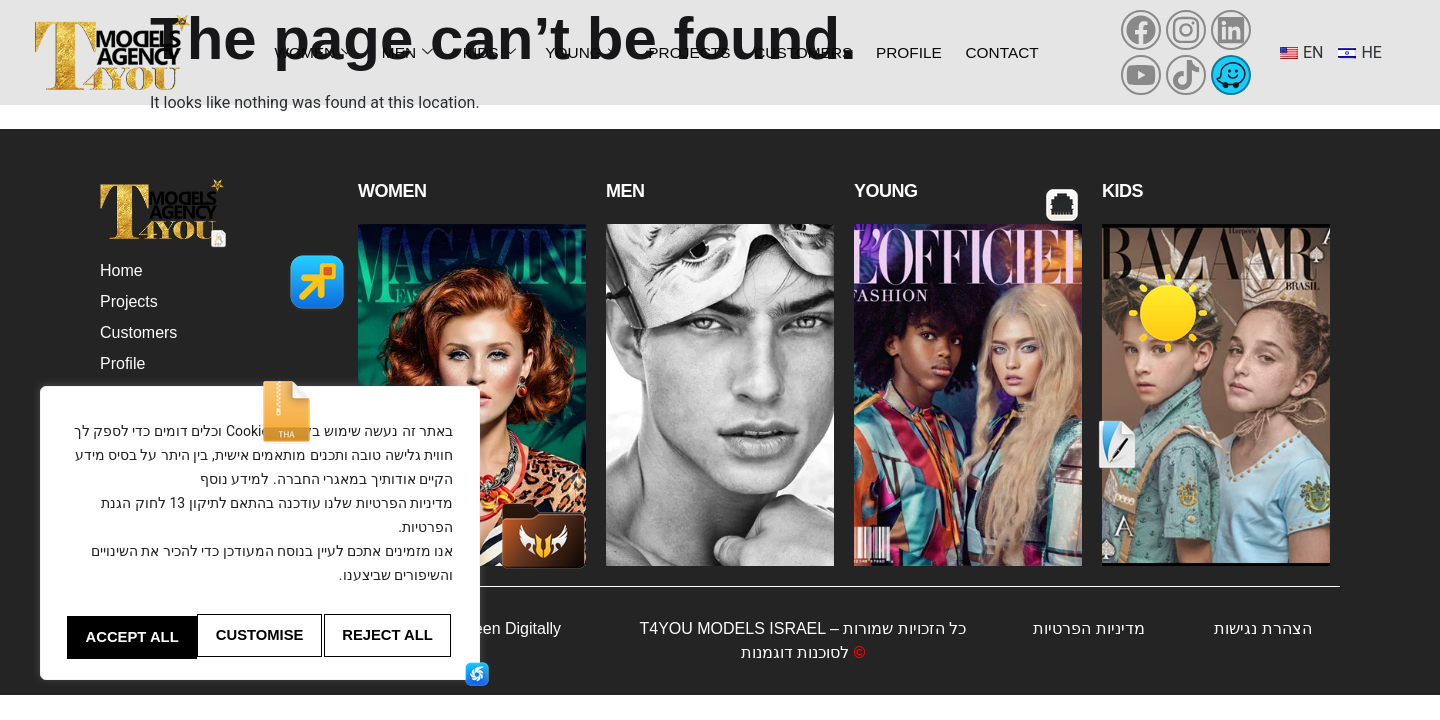  What do you see at coordinates (477, 674) in the screenshot?
I see `open shutter screenshot tool` at bounding box center [477, 674].